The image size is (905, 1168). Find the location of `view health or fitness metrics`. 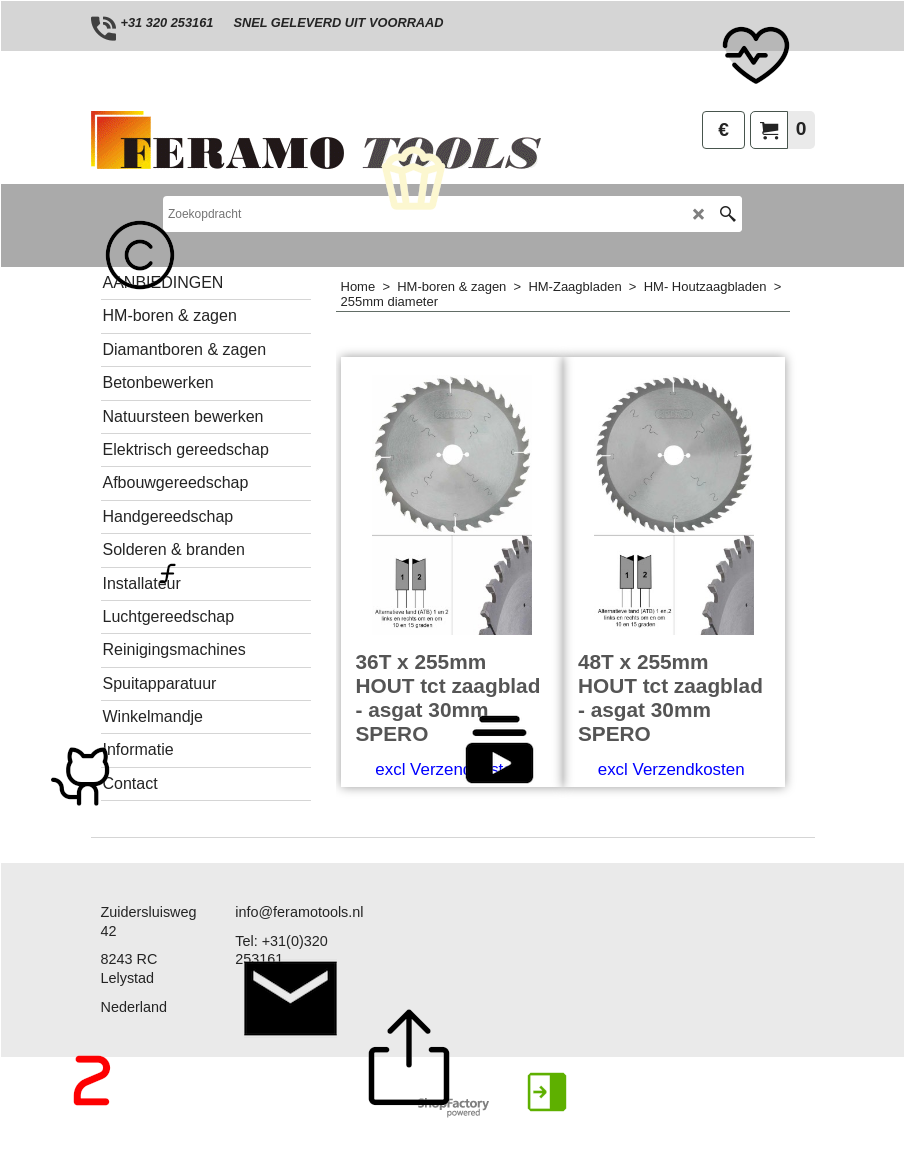

view health or fitness metrics is located at coordinates (756, 53).